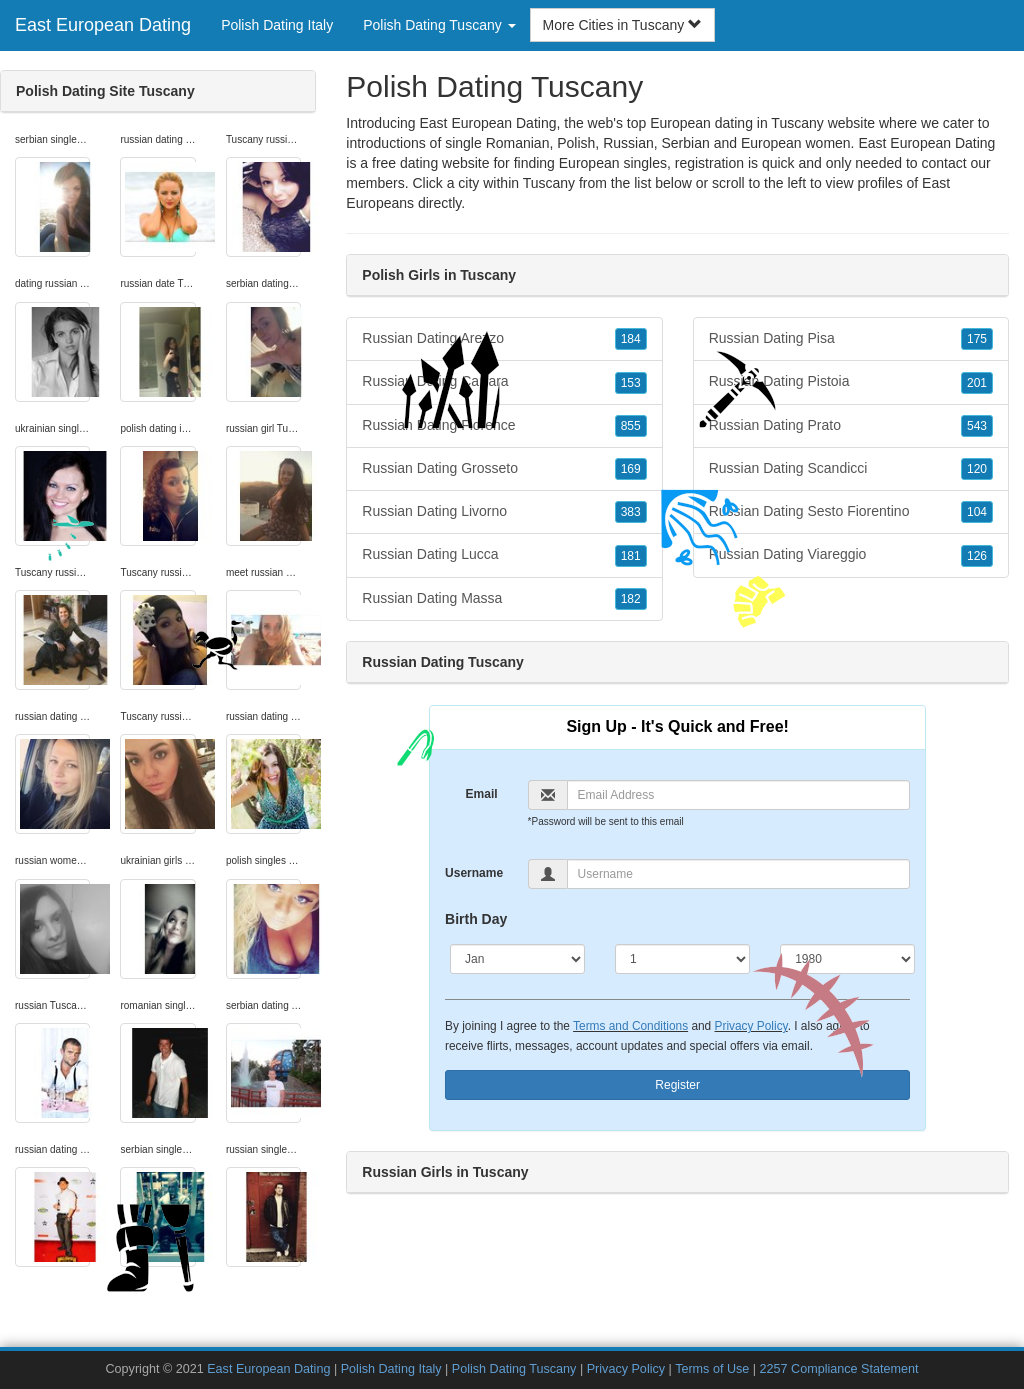 Image resolution: width=1024 pixels, height=1389 pixels. I want to click on ostrich character or animal in a game, so click(217, 645).